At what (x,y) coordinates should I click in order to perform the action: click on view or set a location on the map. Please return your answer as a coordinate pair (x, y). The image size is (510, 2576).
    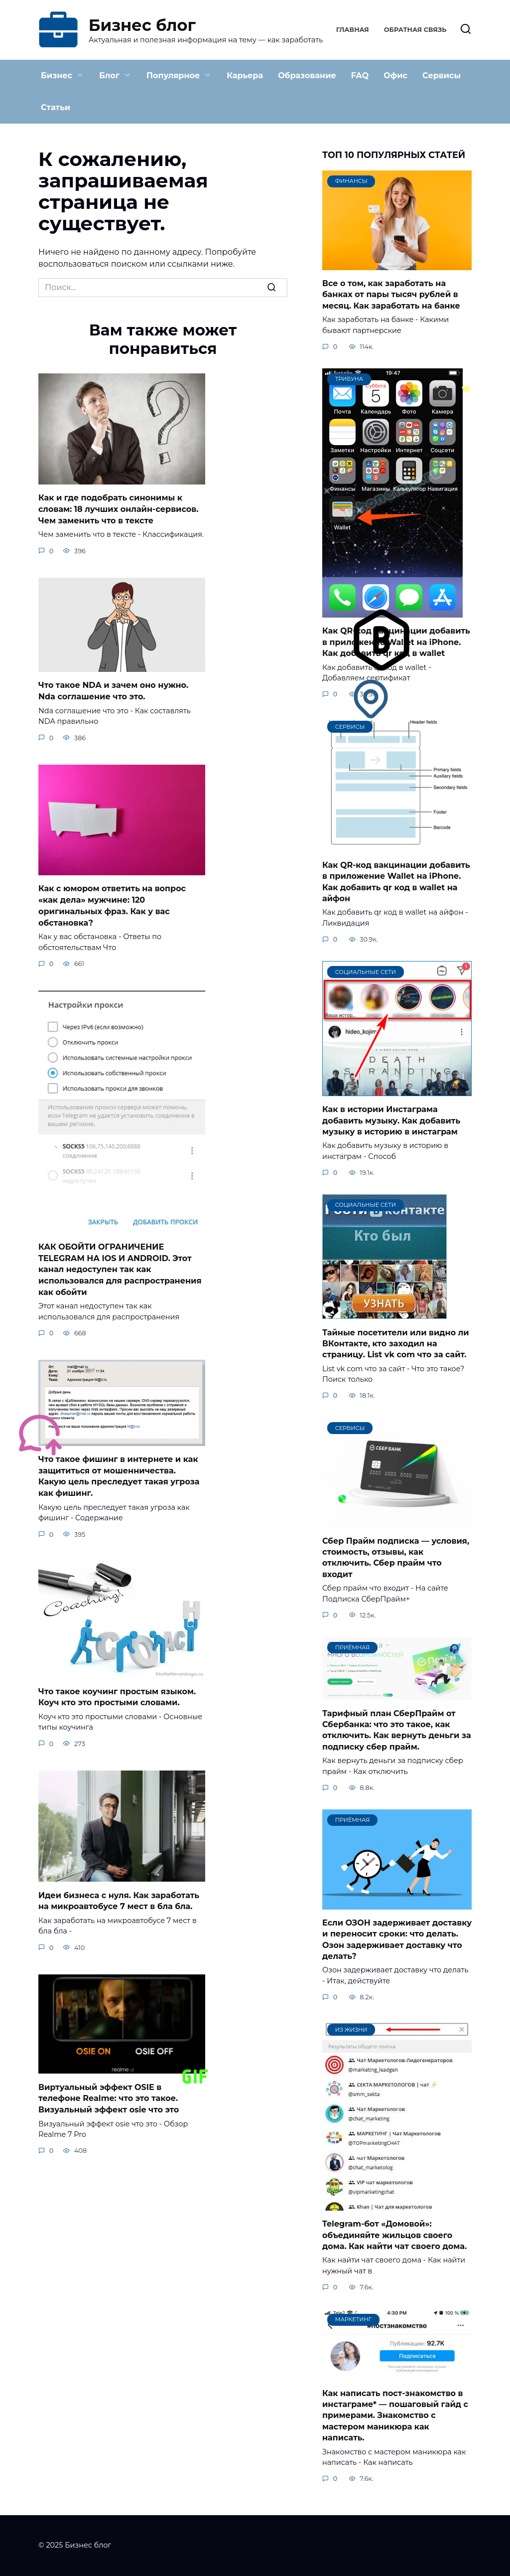
    Looking at the image, I should click on (371, 698).